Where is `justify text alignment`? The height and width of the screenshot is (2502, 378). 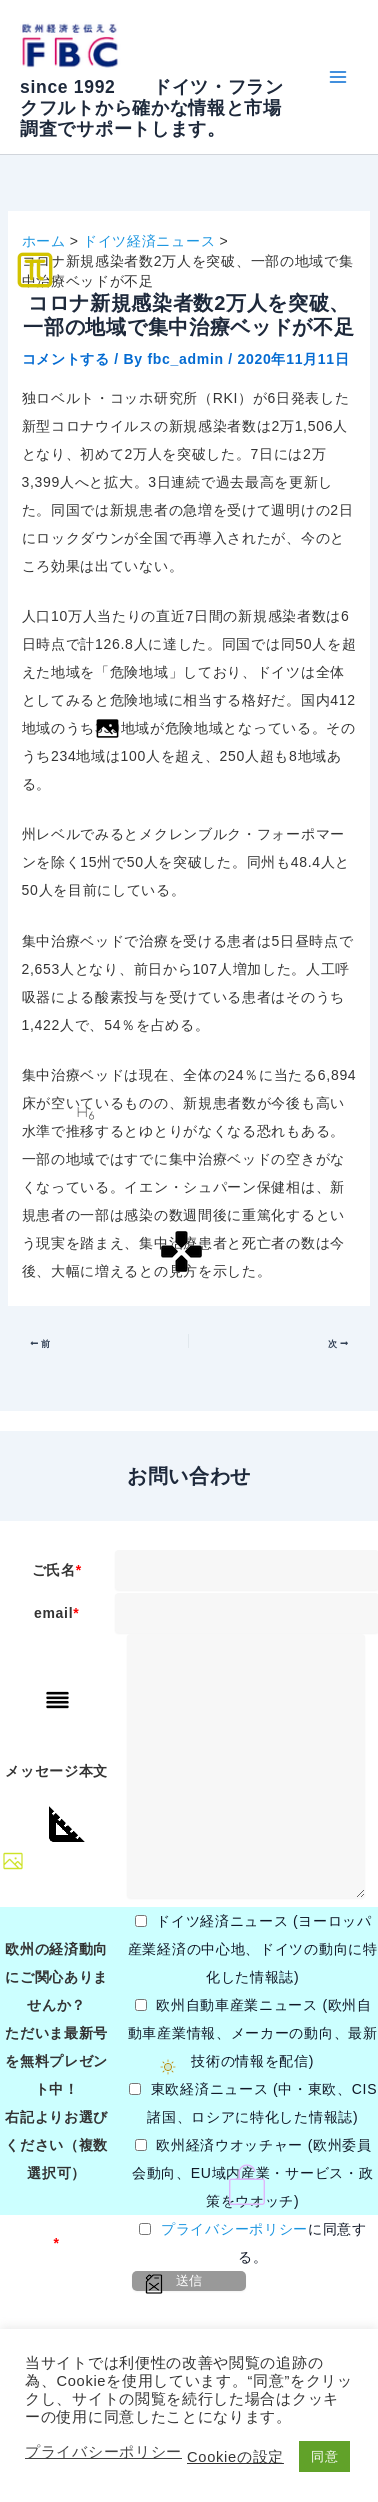 justify text alignment is located at coordinates (57, 1700).